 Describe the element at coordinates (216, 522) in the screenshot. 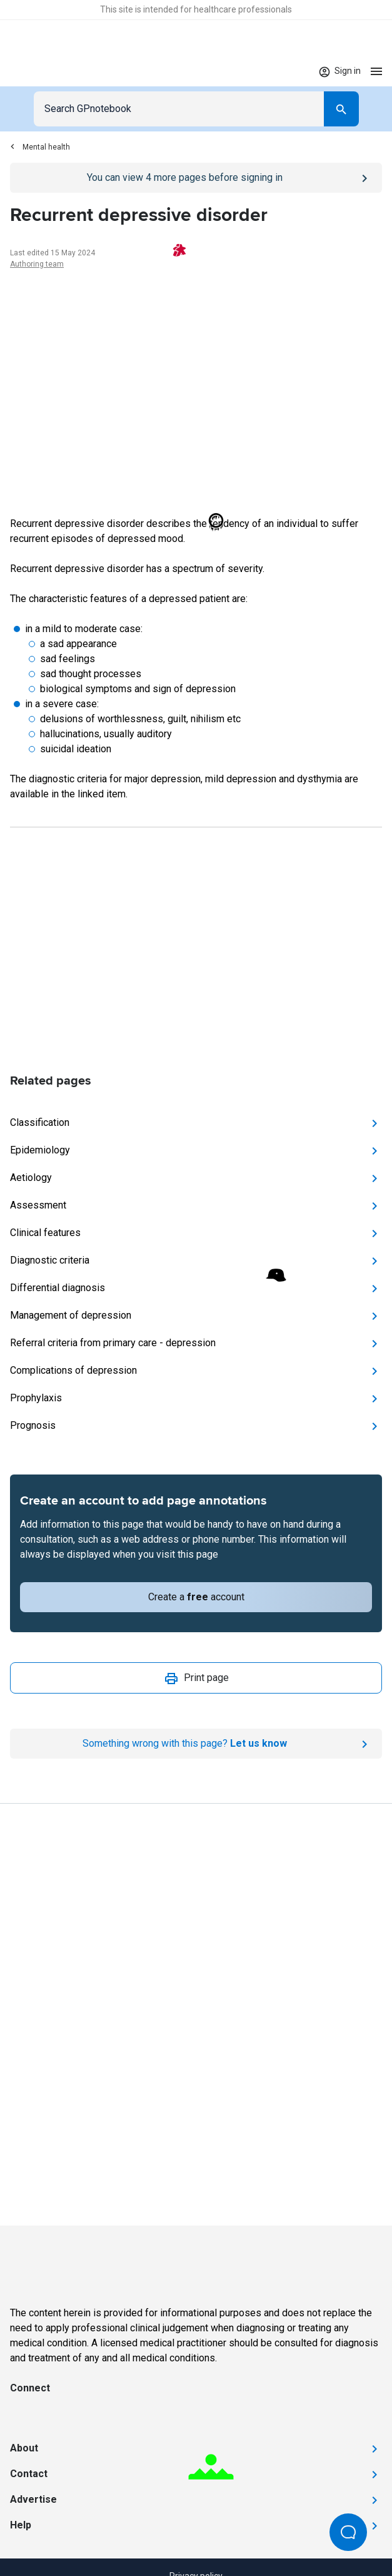

I see `equip a frost ring item` at that location.